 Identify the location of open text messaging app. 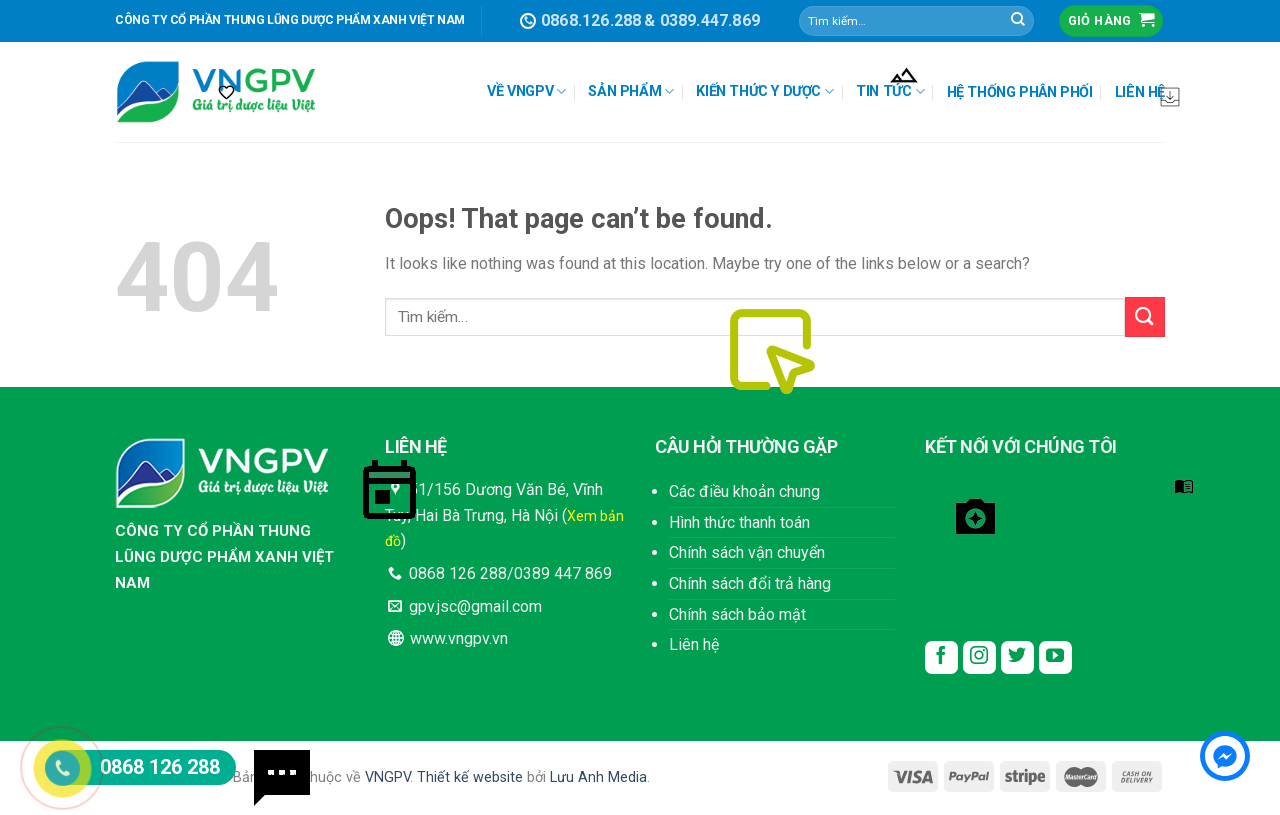
(282, 778).